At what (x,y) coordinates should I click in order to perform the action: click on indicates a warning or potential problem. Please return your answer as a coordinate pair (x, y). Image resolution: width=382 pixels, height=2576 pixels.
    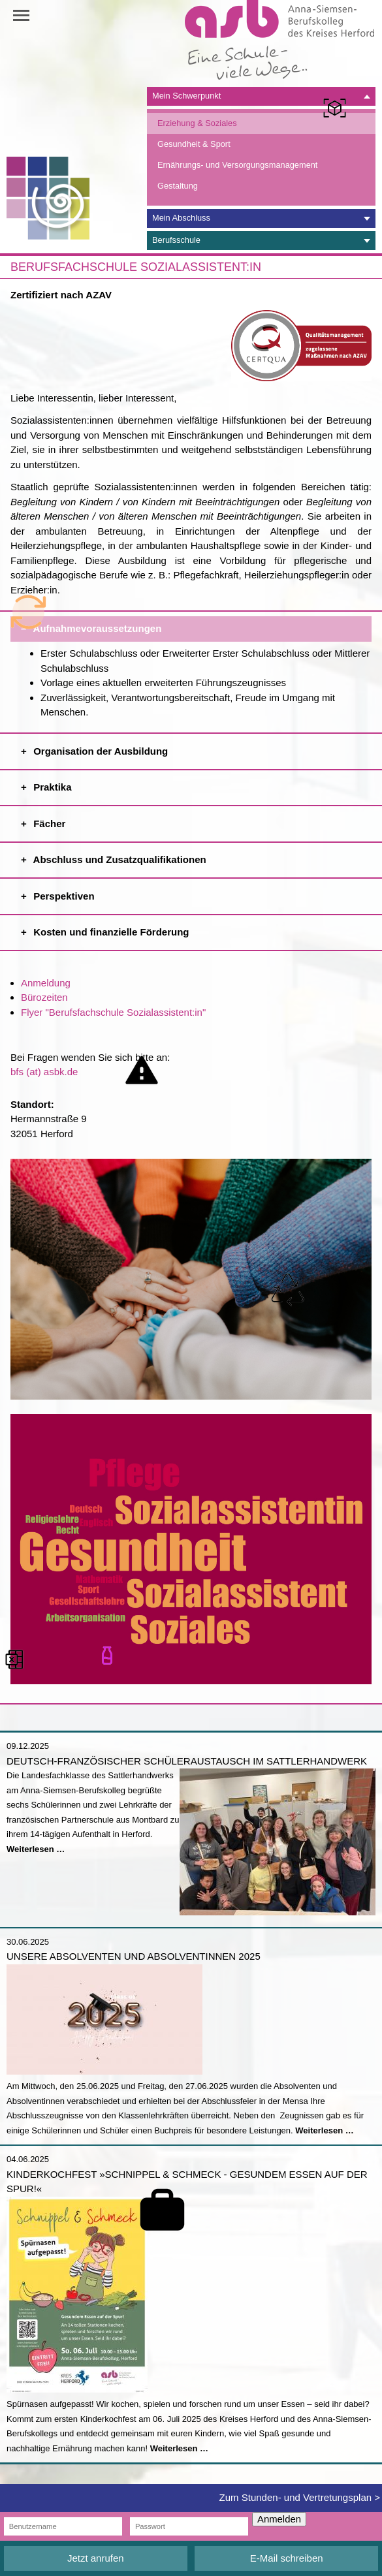
    Looking at the image, I should click on (142, 1070).